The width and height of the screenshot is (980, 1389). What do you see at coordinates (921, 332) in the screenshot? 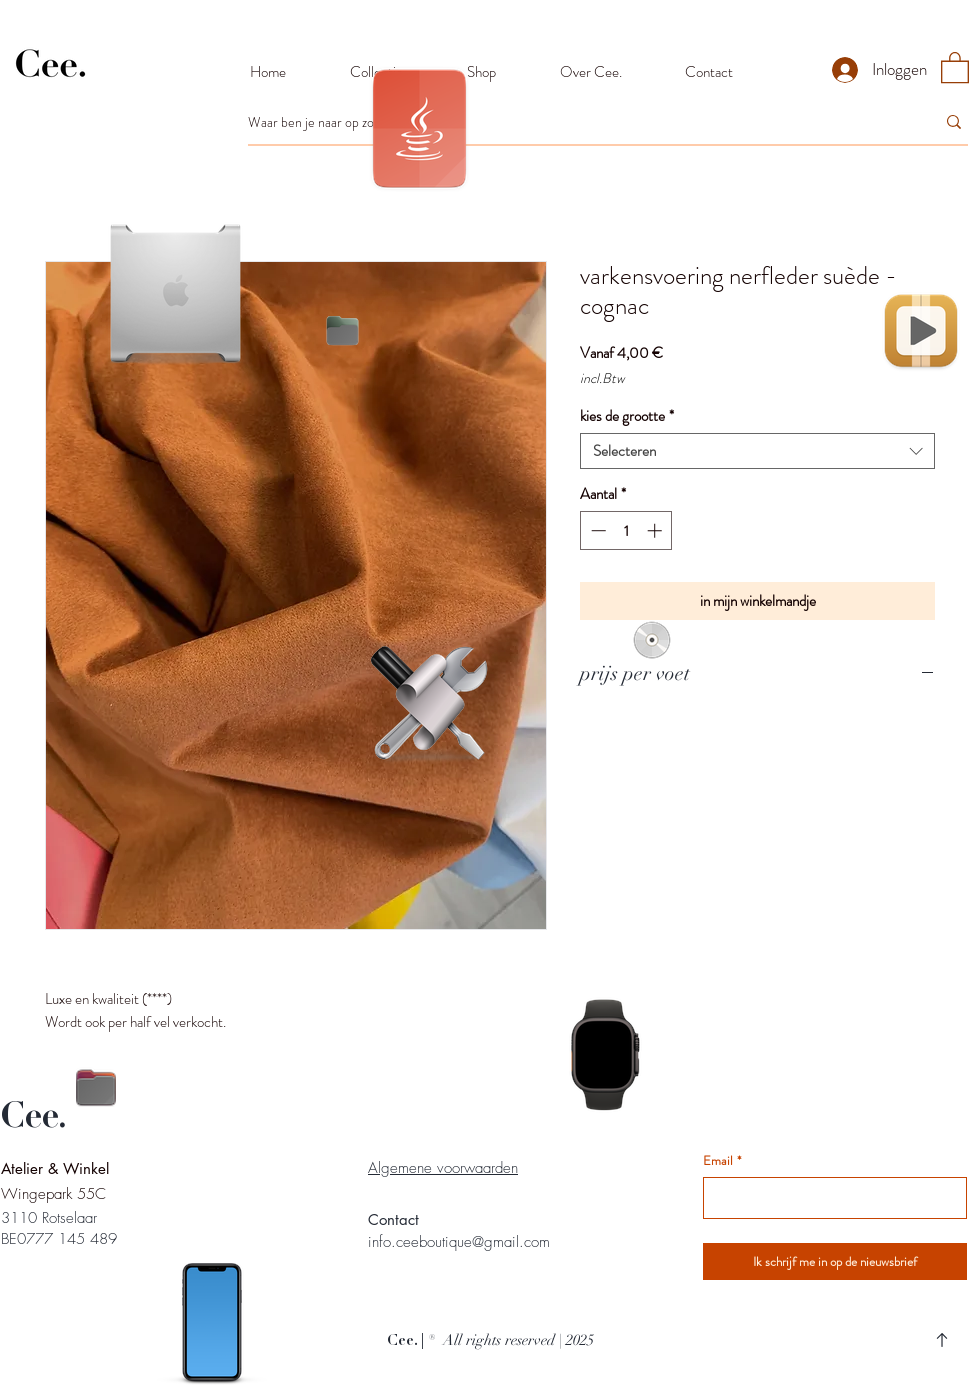
I see `system codec or media component file` at bounding box center [921, 332].